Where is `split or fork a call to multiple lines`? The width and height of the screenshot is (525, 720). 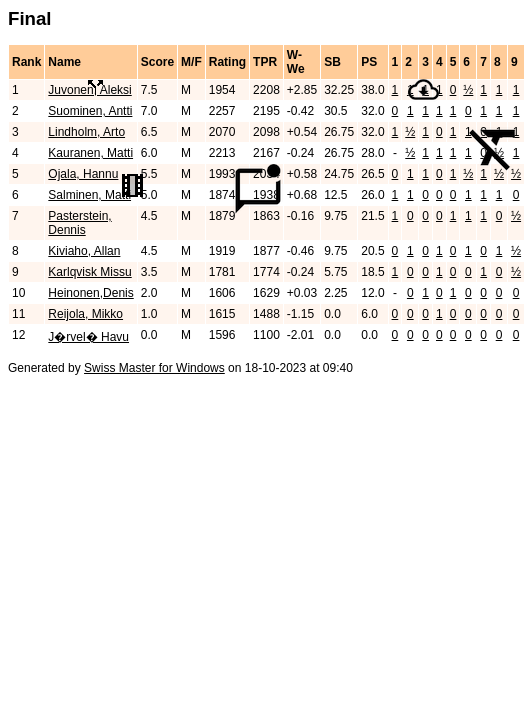 split or fork a call to multiple lines is located at coordinates (95, 87).